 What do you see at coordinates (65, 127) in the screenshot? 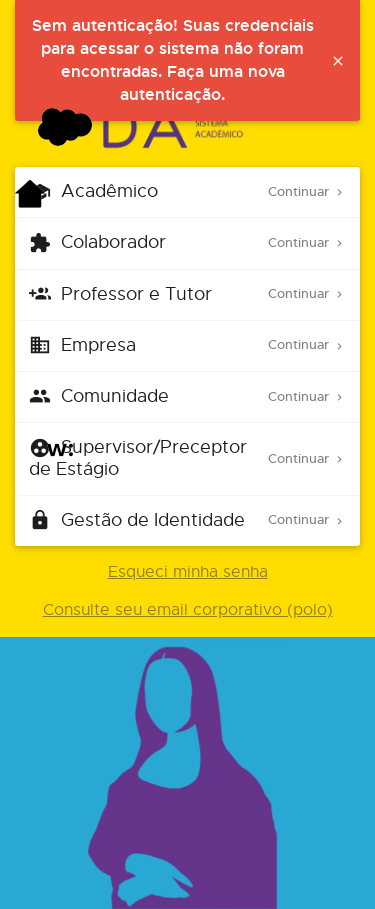
I see `open Salesforce CRM app` at bounding box center [65, 127].